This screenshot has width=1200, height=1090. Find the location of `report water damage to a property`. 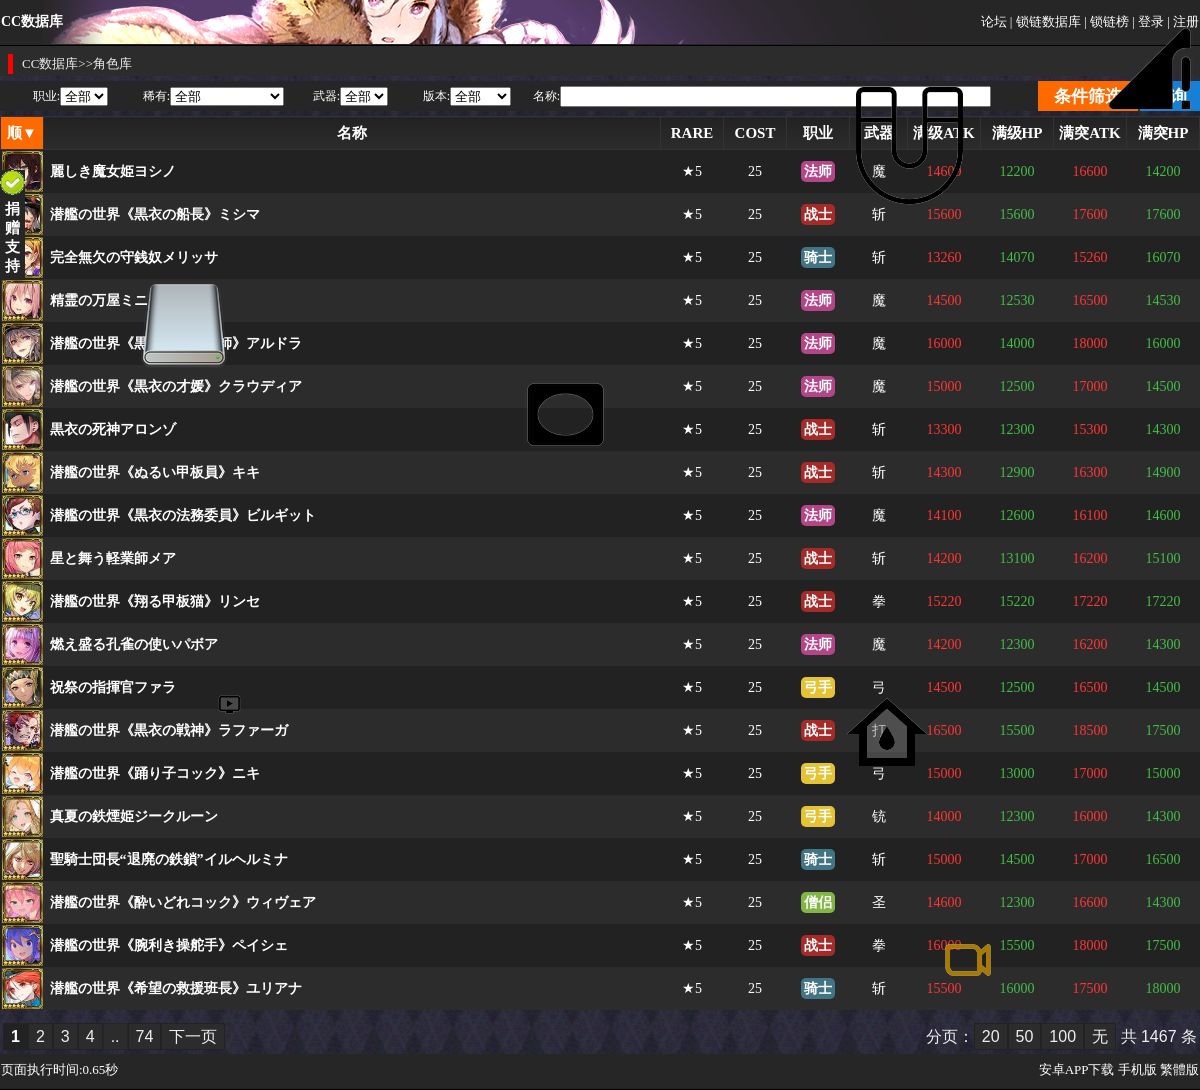

report water damage to a property is located at coordinates (887, 734).